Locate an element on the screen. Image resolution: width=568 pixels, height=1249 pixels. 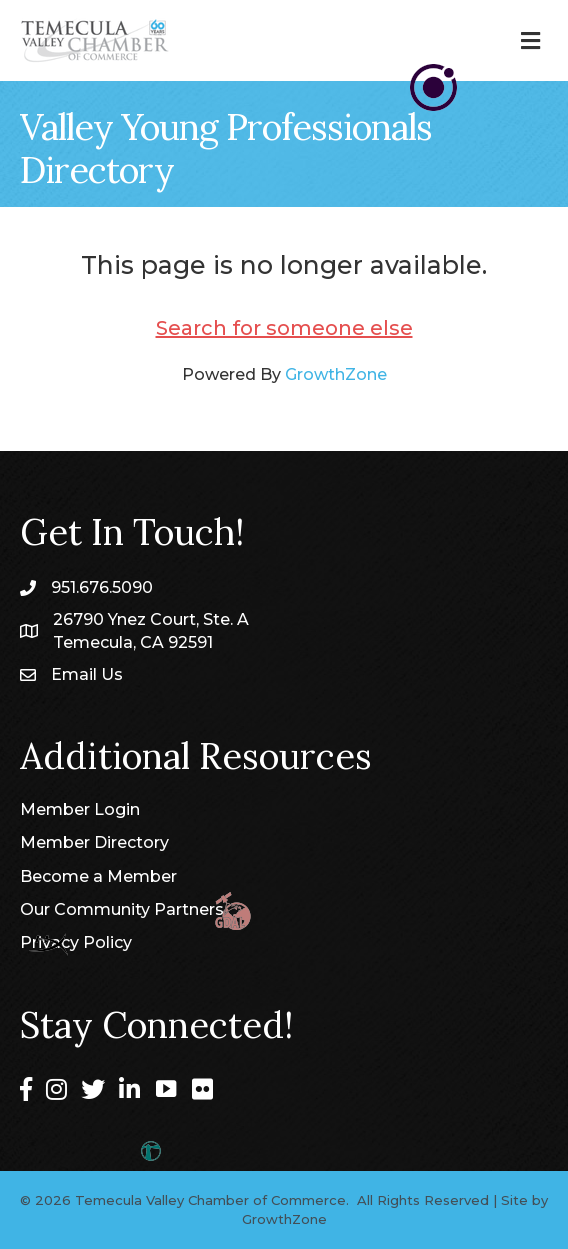
ionic framework logo is located at coordinates (433, 87).